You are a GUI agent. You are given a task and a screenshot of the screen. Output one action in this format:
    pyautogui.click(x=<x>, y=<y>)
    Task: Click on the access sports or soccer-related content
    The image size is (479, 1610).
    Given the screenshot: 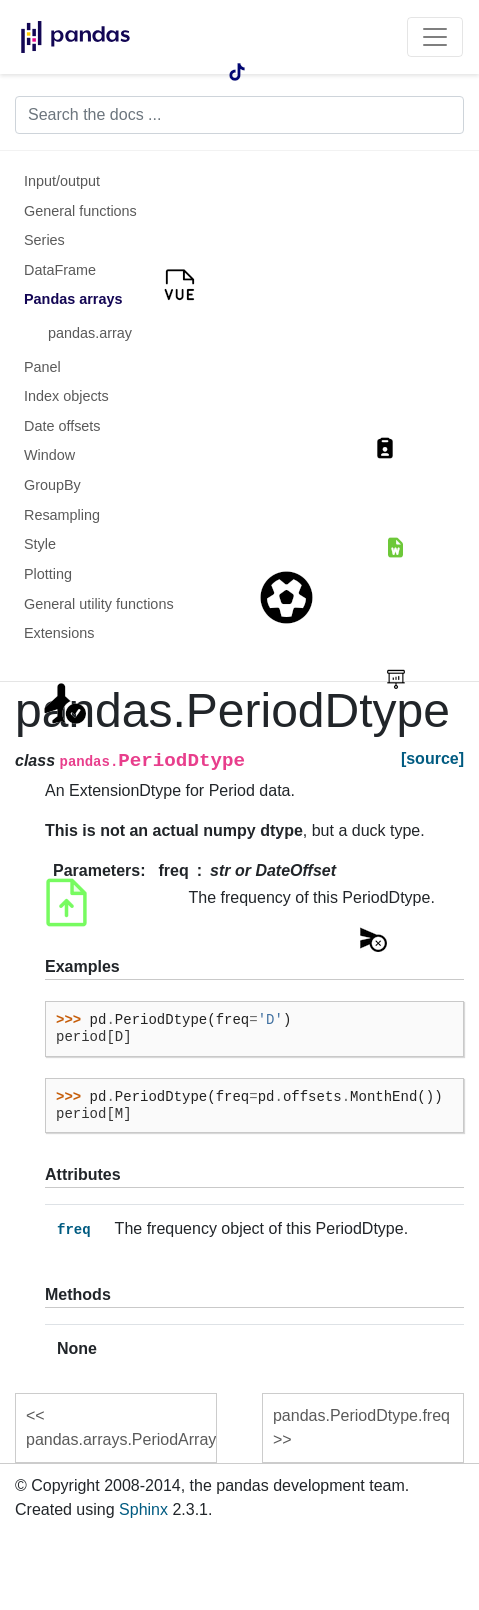 What is the action you would take?
    pyautogui.click(x=286, y=597)
    